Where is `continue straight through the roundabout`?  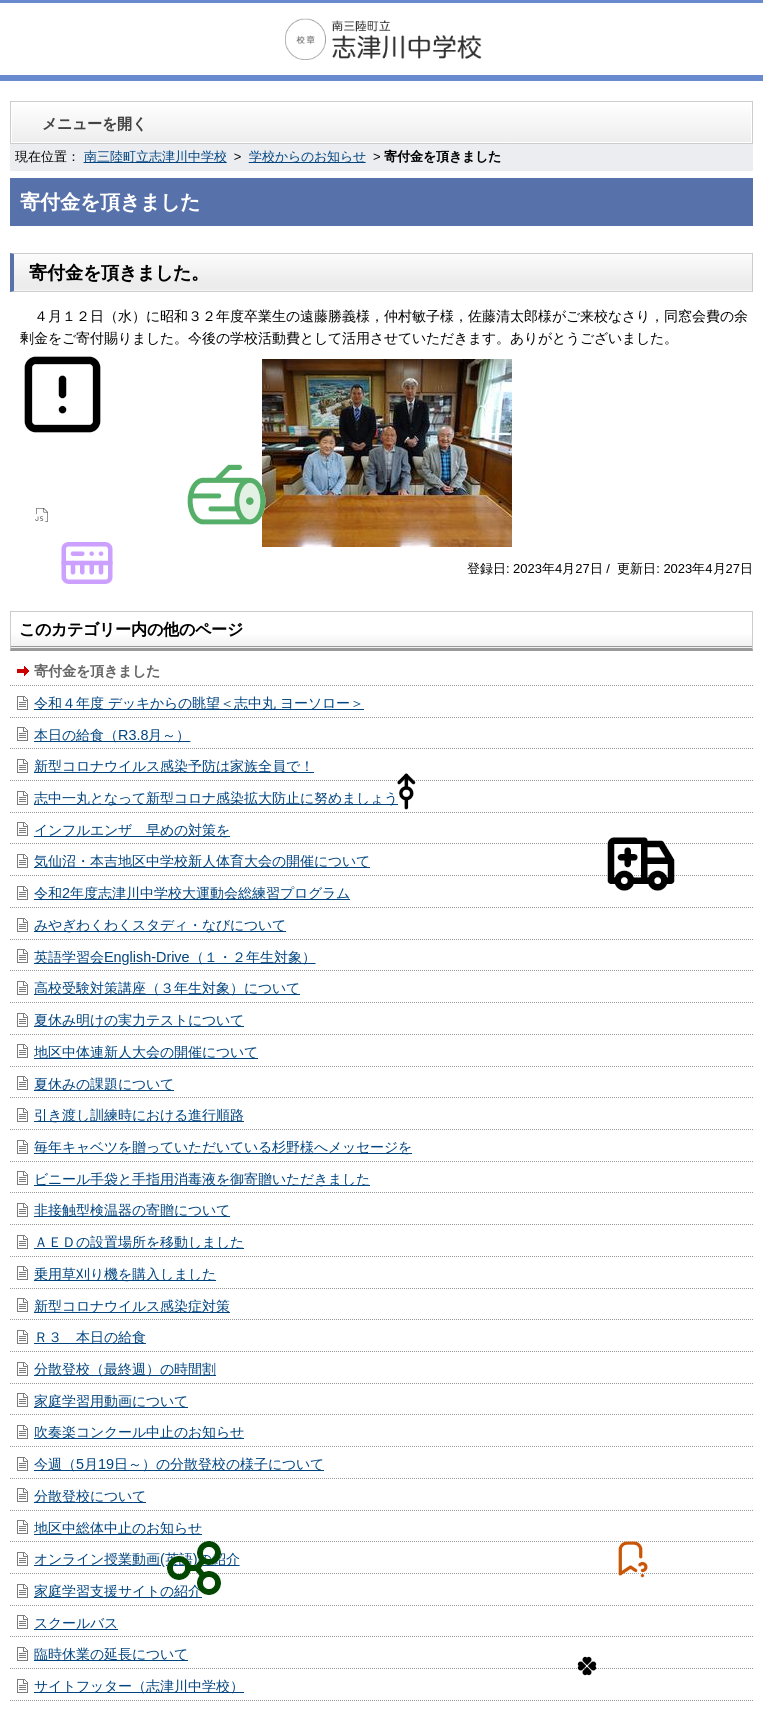
continue straight through the roundabout is located at coordinates (404, 791).